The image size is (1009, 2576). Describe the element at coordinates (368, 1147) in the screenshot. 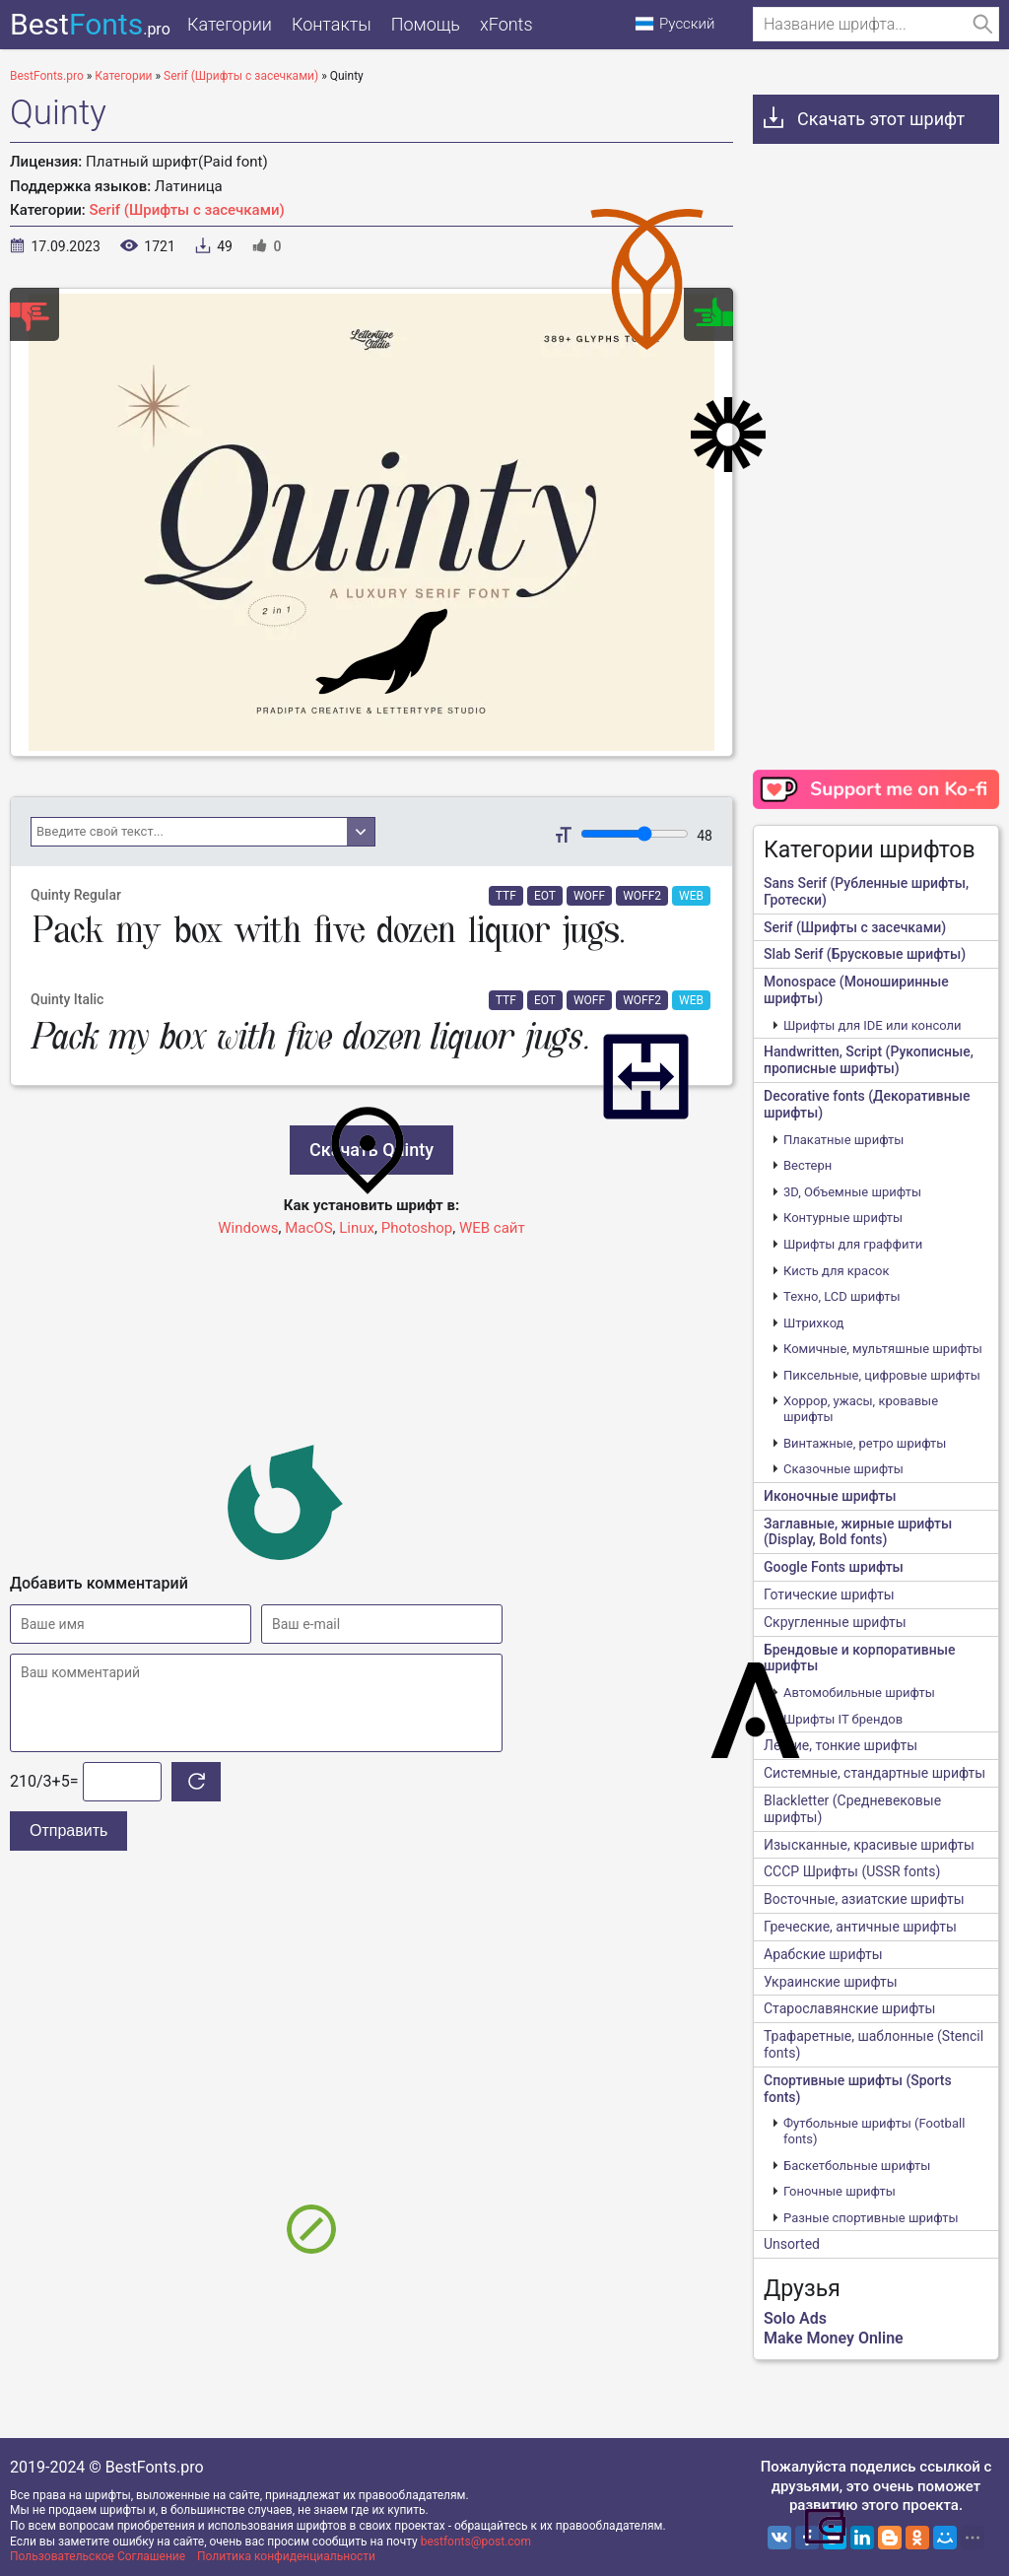

I see `view or select a location on the map` at that location.